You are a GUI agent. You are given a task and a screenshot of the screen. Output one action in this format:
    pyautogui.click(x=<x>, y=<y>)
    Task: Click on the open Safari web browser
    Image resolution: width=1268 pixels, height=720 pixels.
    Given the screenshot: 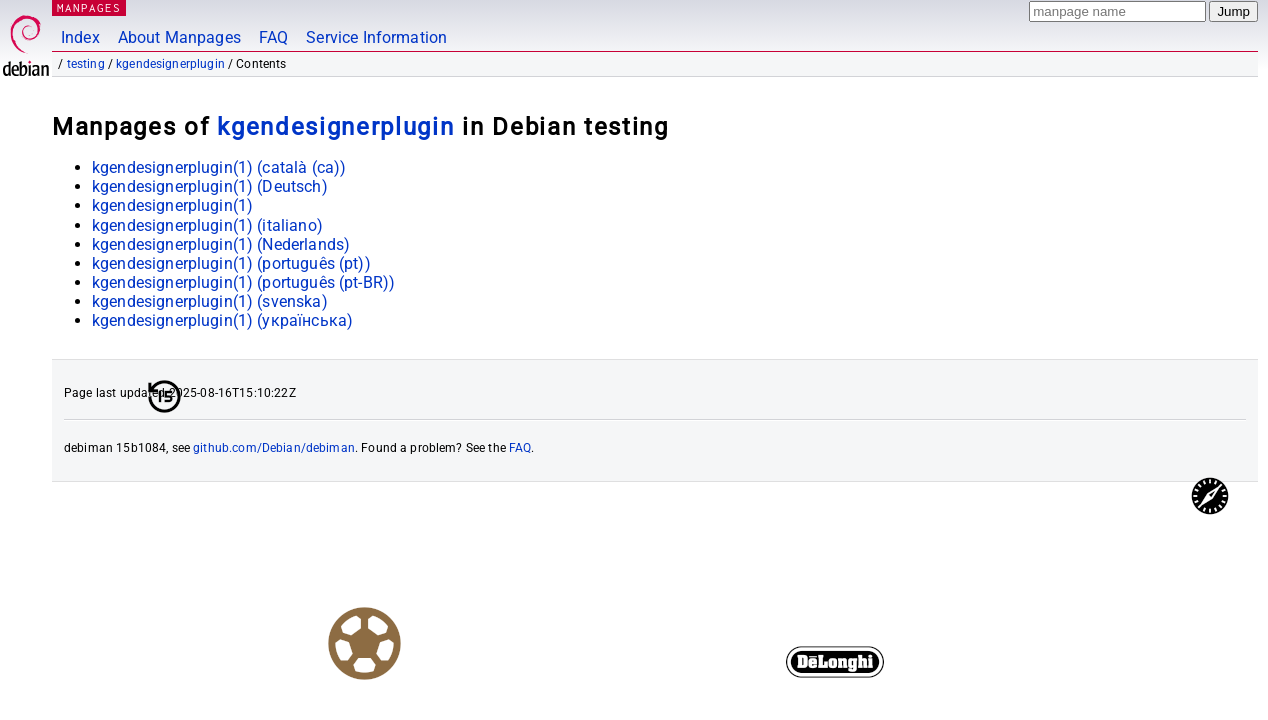 What is the action you would take?
    pyautogui.click(x=1210, y=496)
    